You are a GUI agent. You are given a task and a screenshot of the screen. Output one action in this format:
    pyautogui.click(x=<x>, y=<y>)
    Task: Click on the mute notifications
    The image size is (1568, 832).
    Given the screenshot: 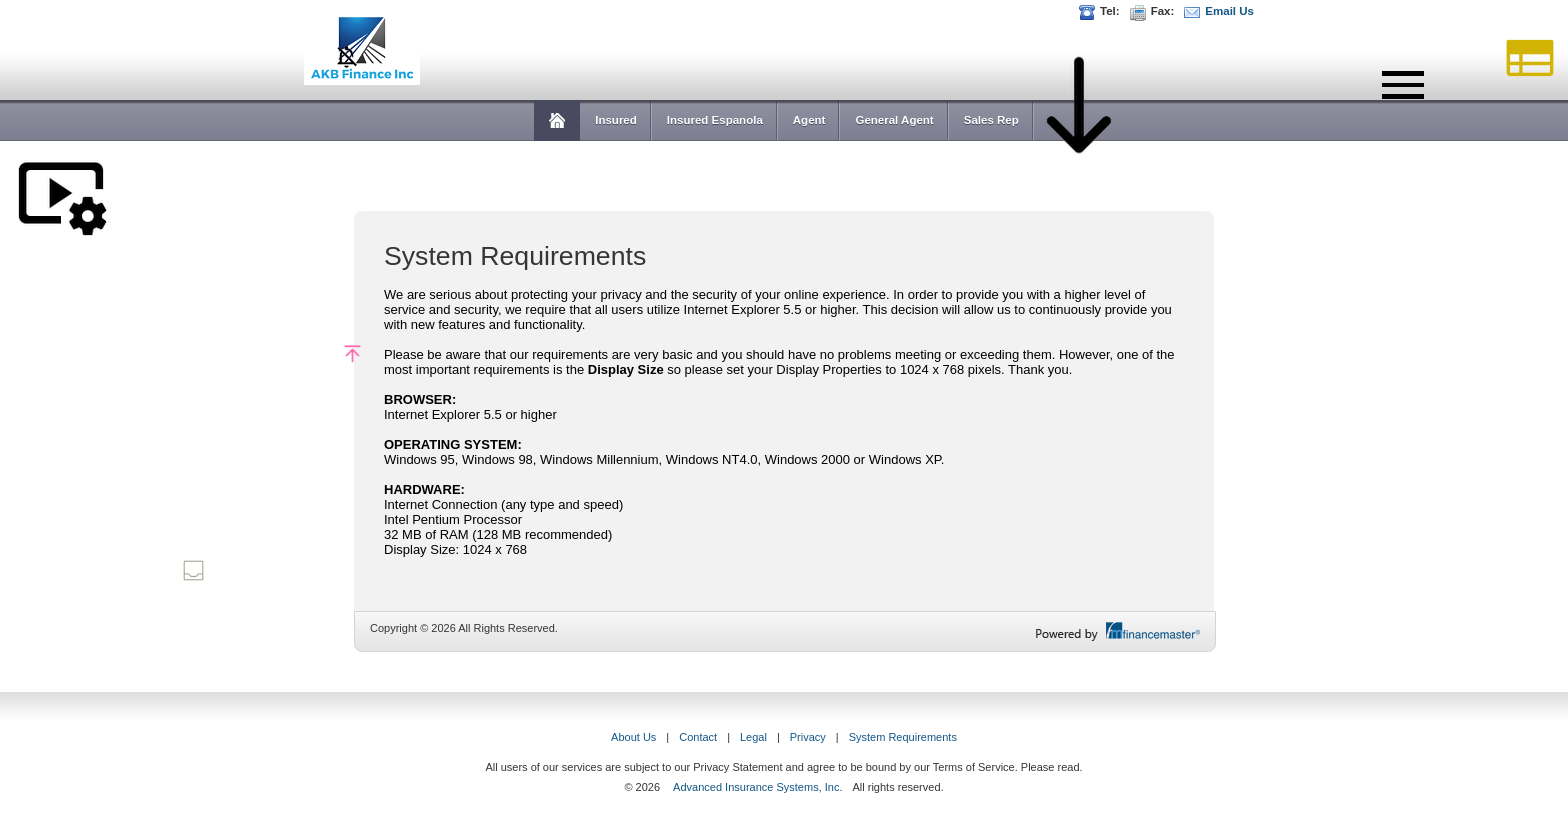 What is the action you would take?
    pyautogui.click(x=346, y=56)
    